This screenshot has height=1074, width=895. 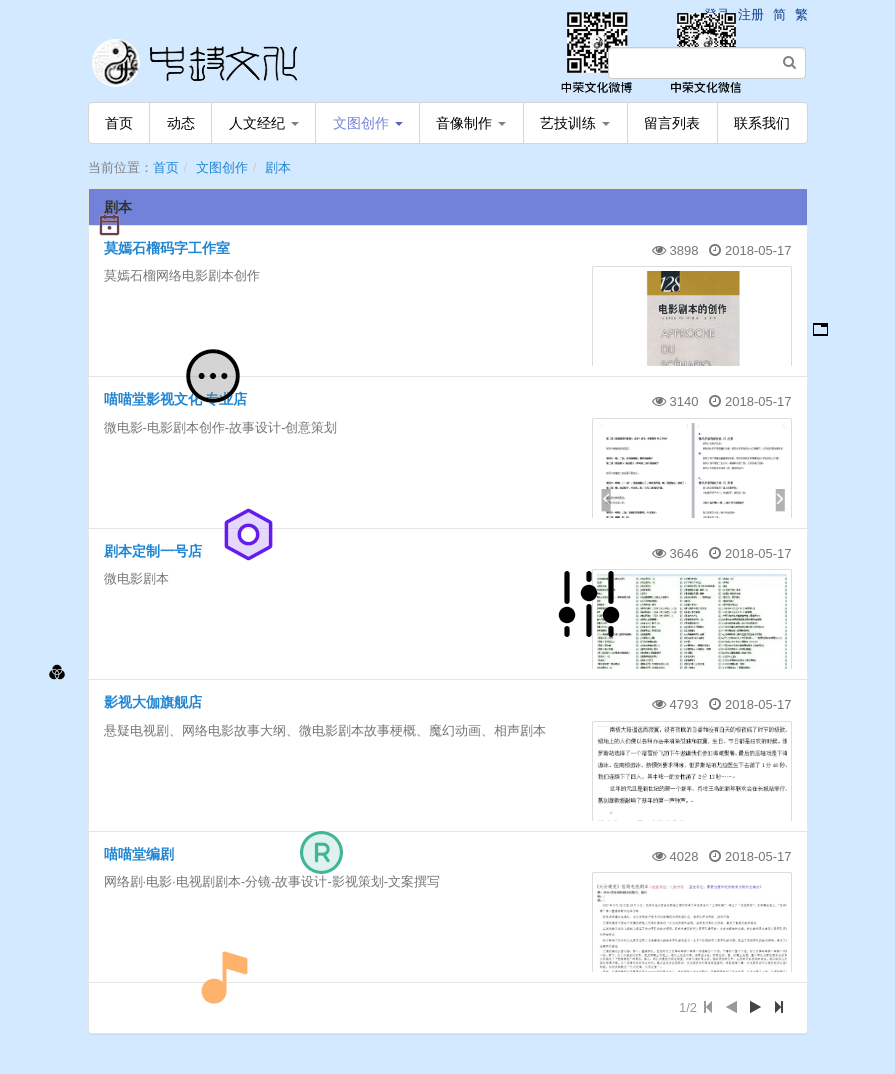 What do you see at coordinates (820, 329) in the screenshot?
I see `open a new browser tab` at bounding box center [820, 329].